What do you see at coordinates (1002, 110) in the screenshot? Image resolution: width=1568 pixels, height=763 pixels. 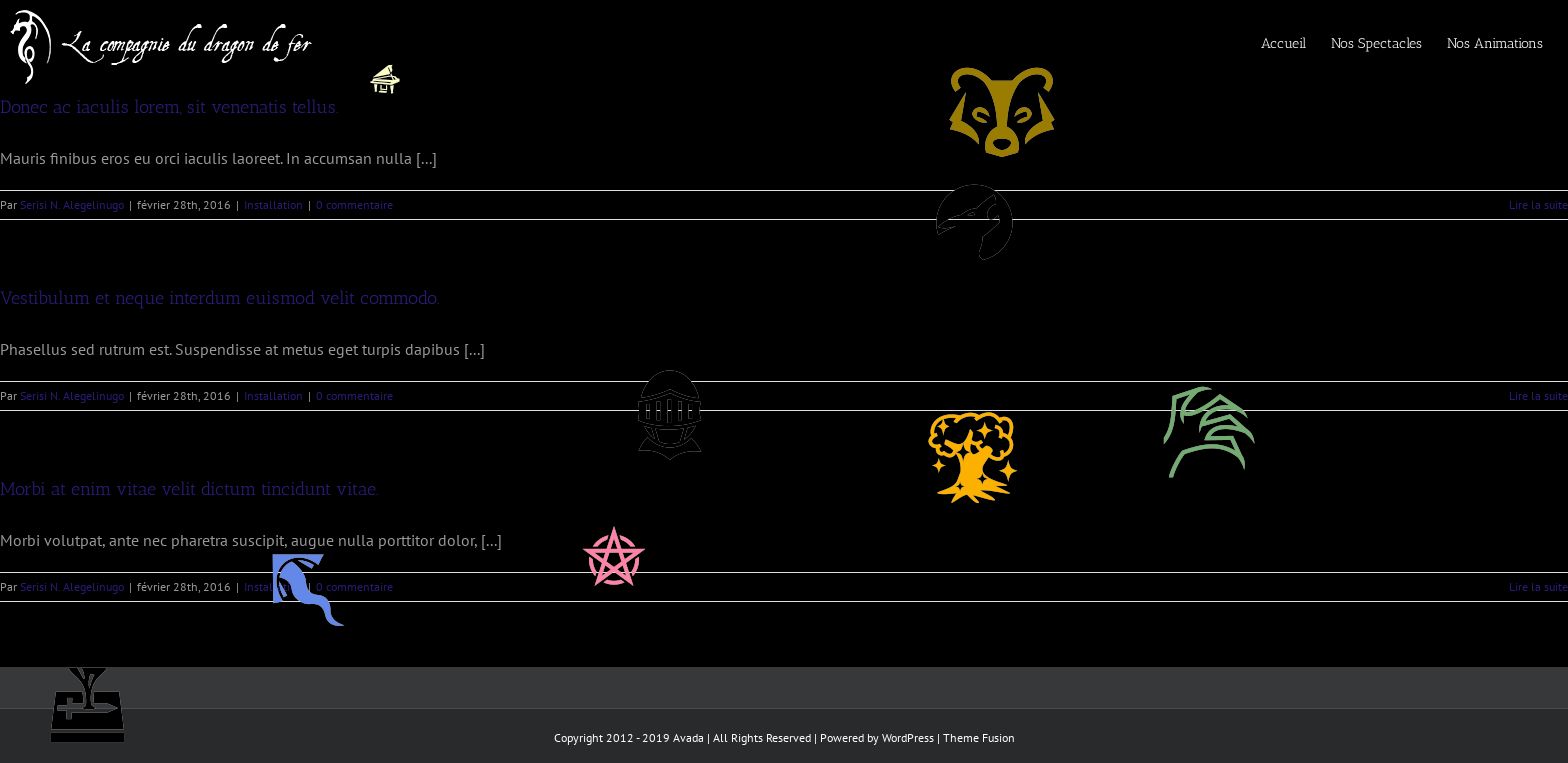 I see `badger character or mascot icon` at bounding box center [1002, 110].